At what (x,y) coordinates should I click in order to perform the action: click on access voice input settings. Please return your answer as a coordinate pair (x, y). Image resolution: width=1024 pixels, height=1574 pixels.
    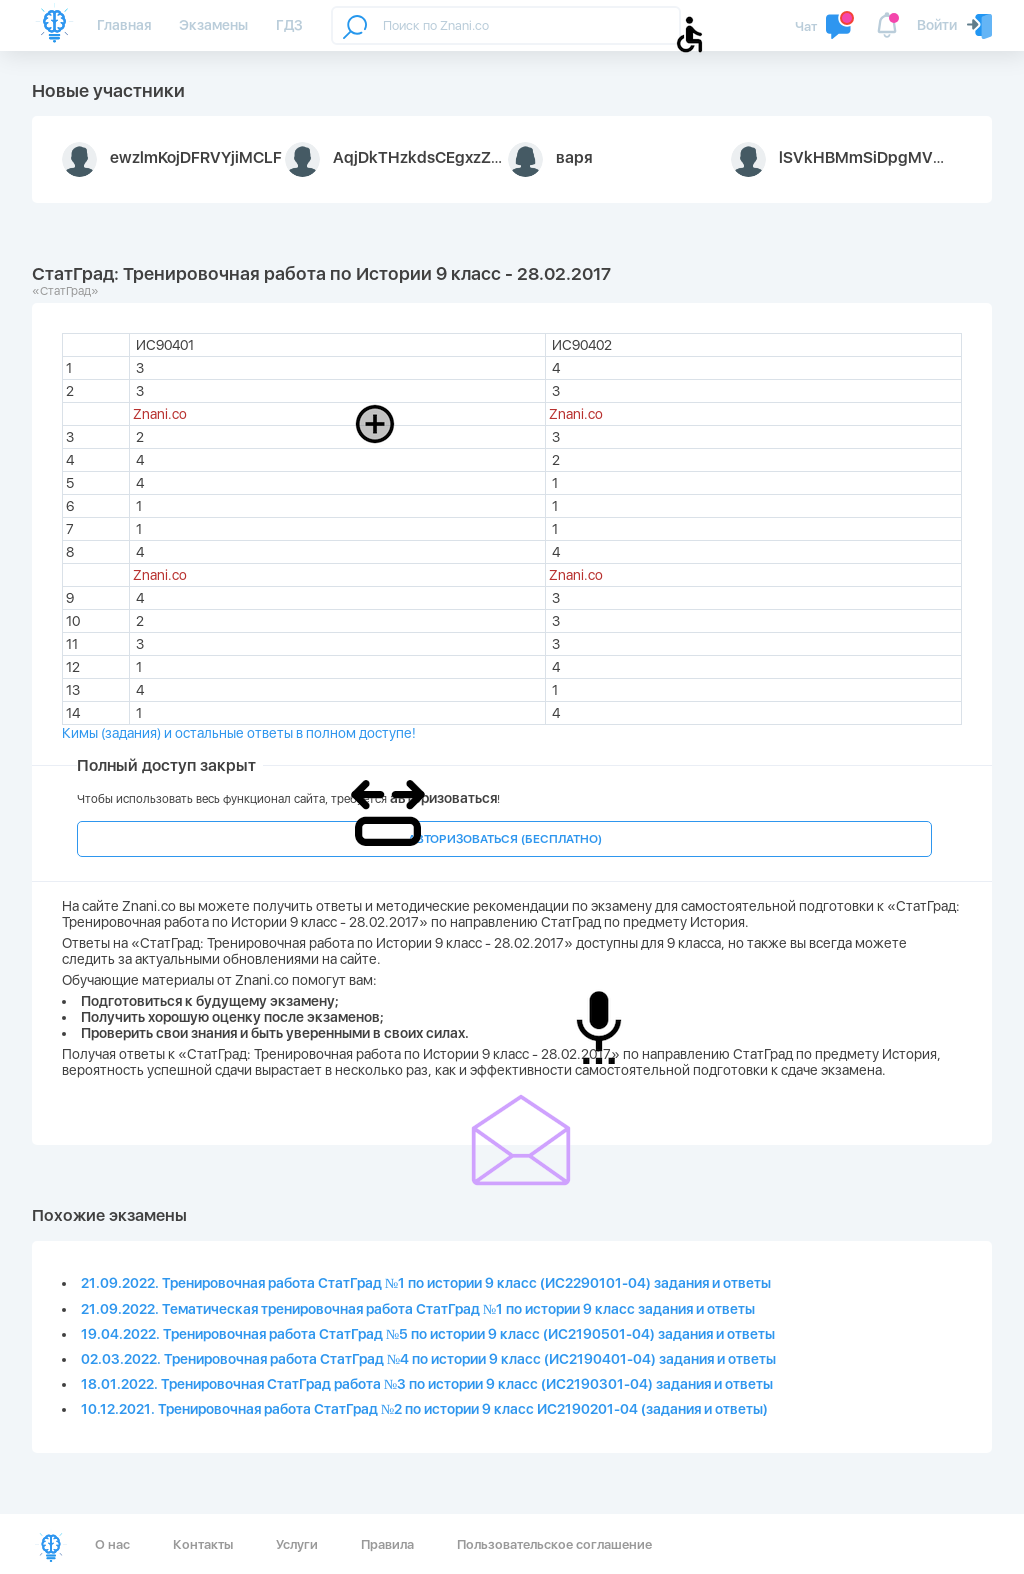
    Looking at the image, I should click on (599, 1026).